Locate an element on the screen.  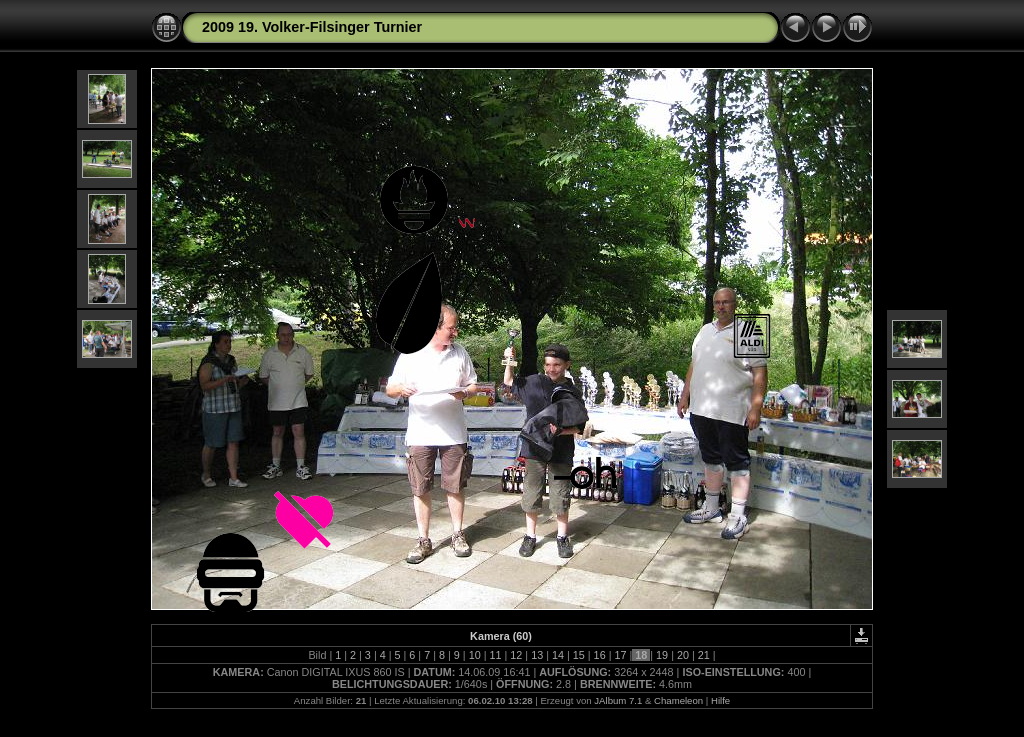
prometheus monitoring system logo is located at coordinates (414, 200).